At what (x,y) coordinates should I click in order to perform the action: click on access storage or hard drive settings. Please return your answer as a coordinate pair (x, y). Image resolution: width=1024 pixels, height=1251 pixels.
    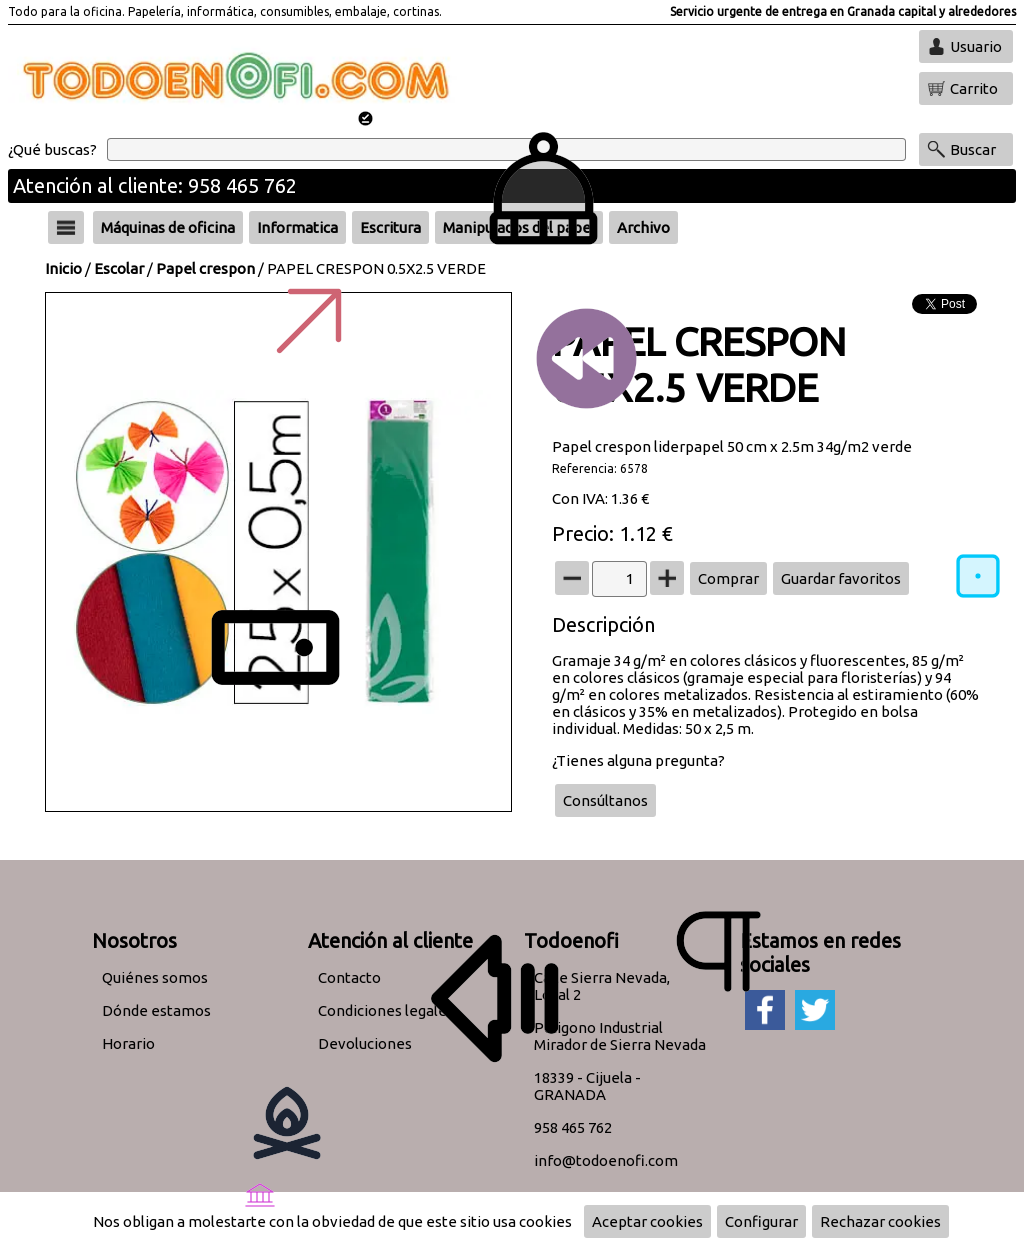
    Looking at the image, I should click on (275, 647).